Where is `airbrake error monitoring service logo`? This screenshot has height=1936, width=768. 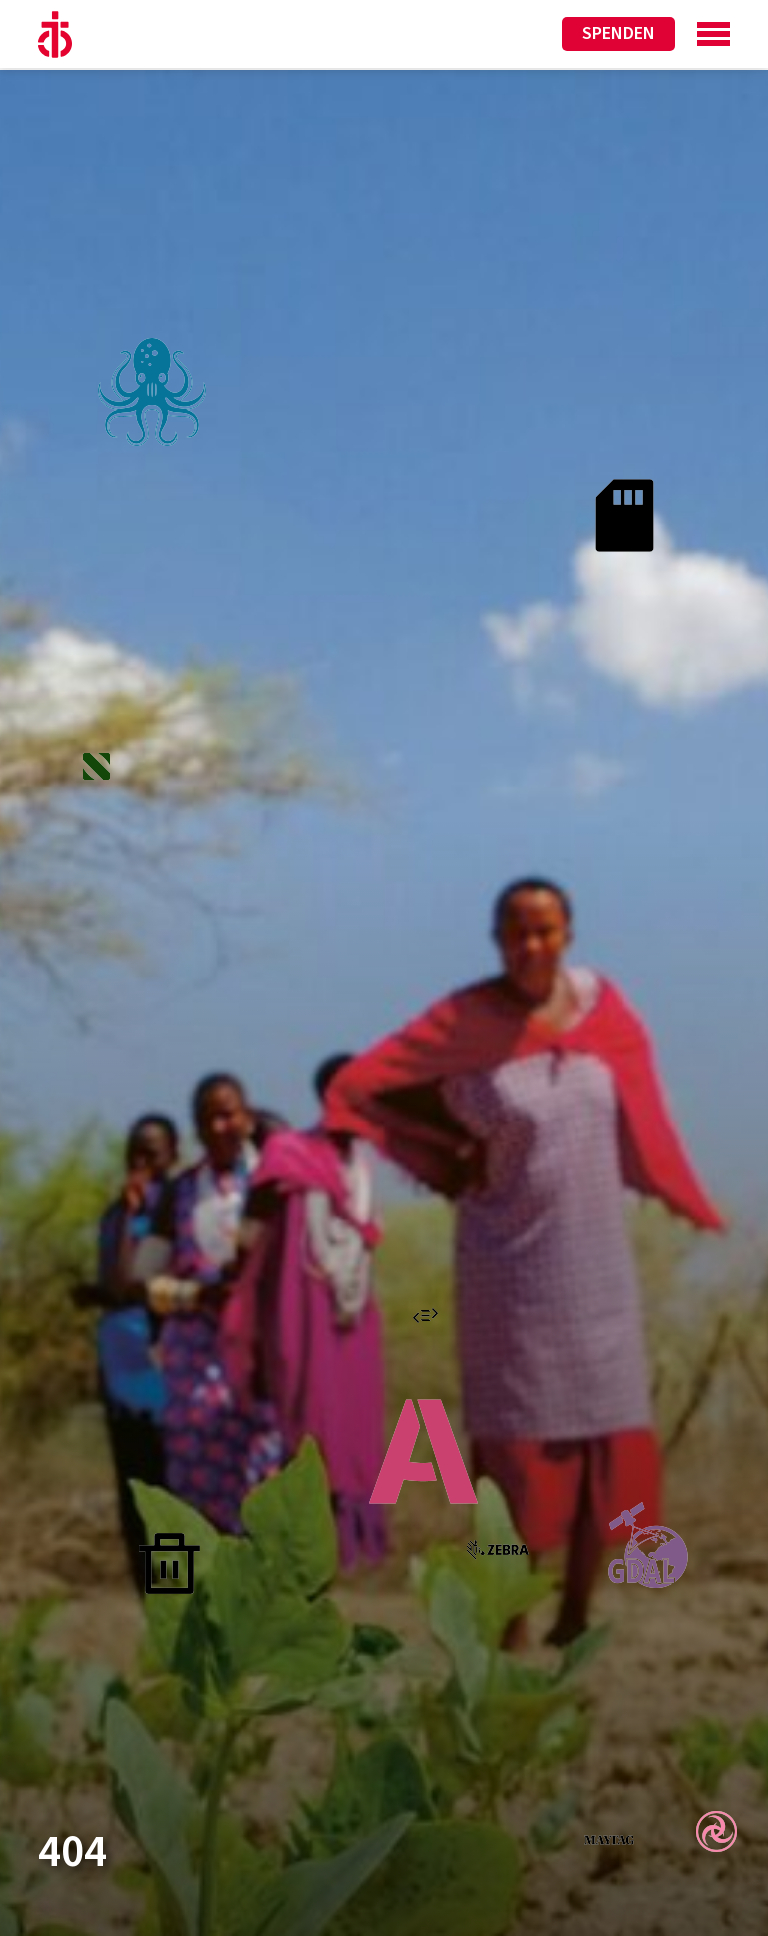 airbrake error monitoring service logo is located at coordinates (423, 1451).